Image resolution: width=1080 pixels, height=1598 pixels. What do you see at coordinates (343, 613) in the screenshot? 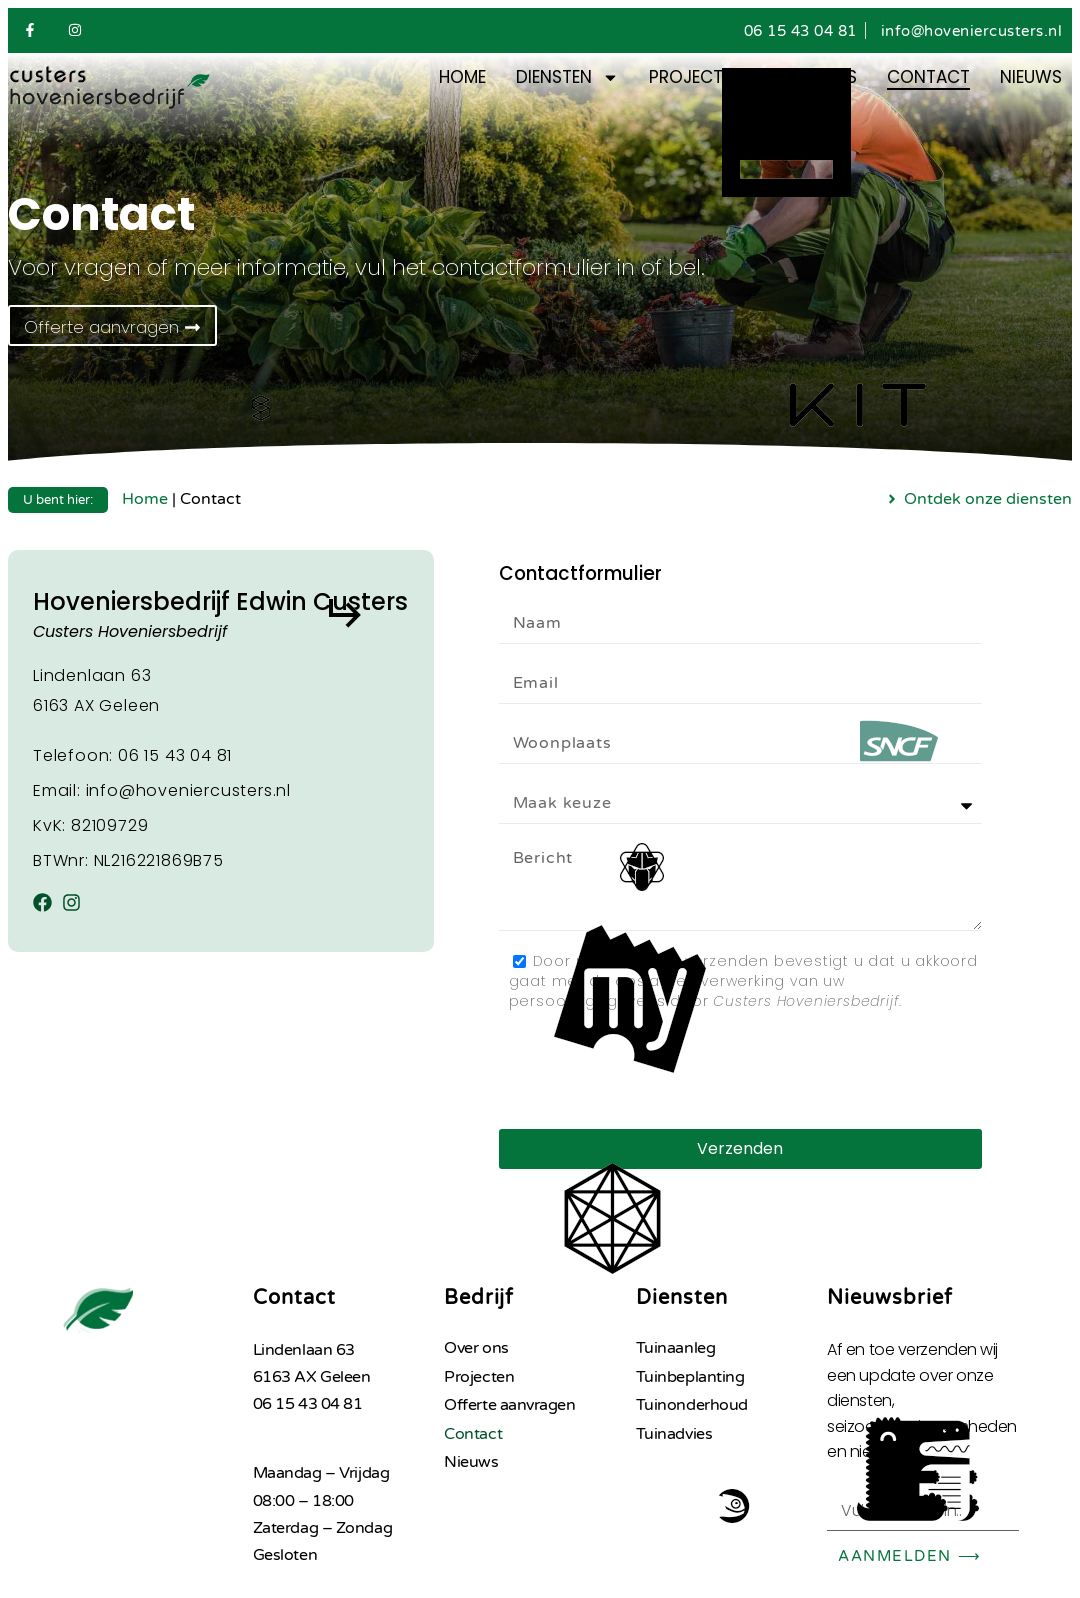
I see `reply to a message or comment` at bounding box center [343, 613].